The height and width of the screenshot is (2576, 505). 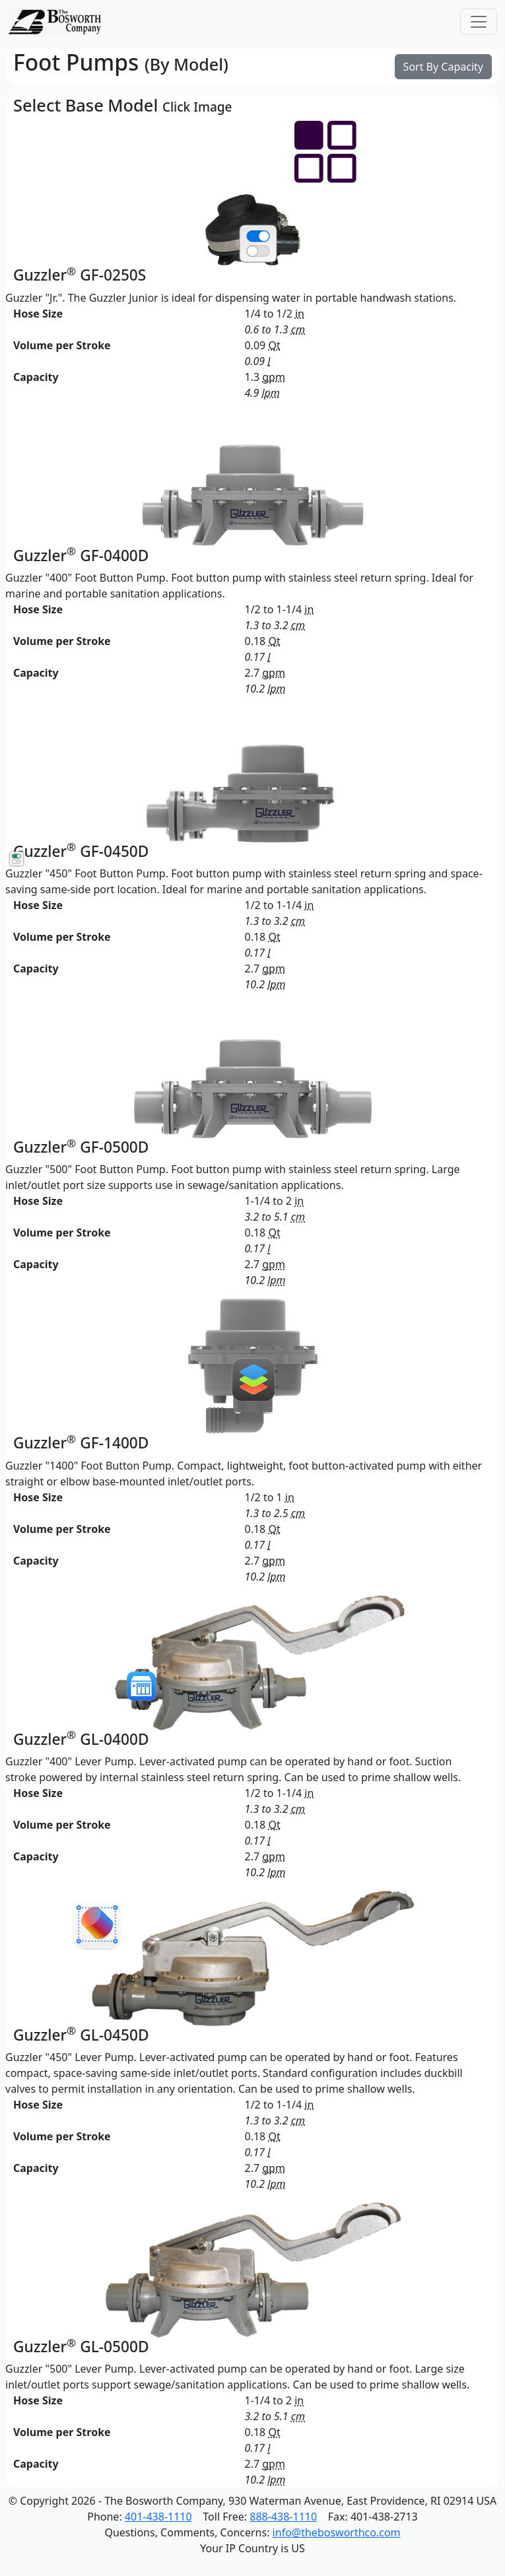 What do you see at coordinates (253, 1380) in the screenshot?
I see `open the ASC app` at bounding box center [253, 1380].